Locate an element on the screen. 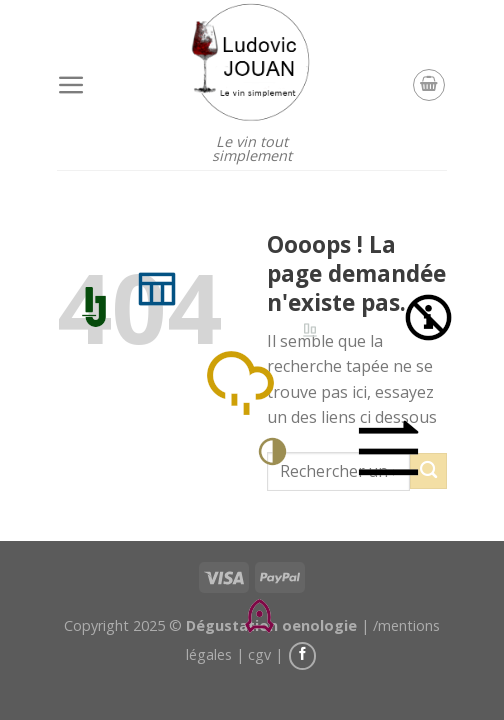 The image size is (504, 720). indicates light rain or drizzle conditions is located at coordinates (240, 381).